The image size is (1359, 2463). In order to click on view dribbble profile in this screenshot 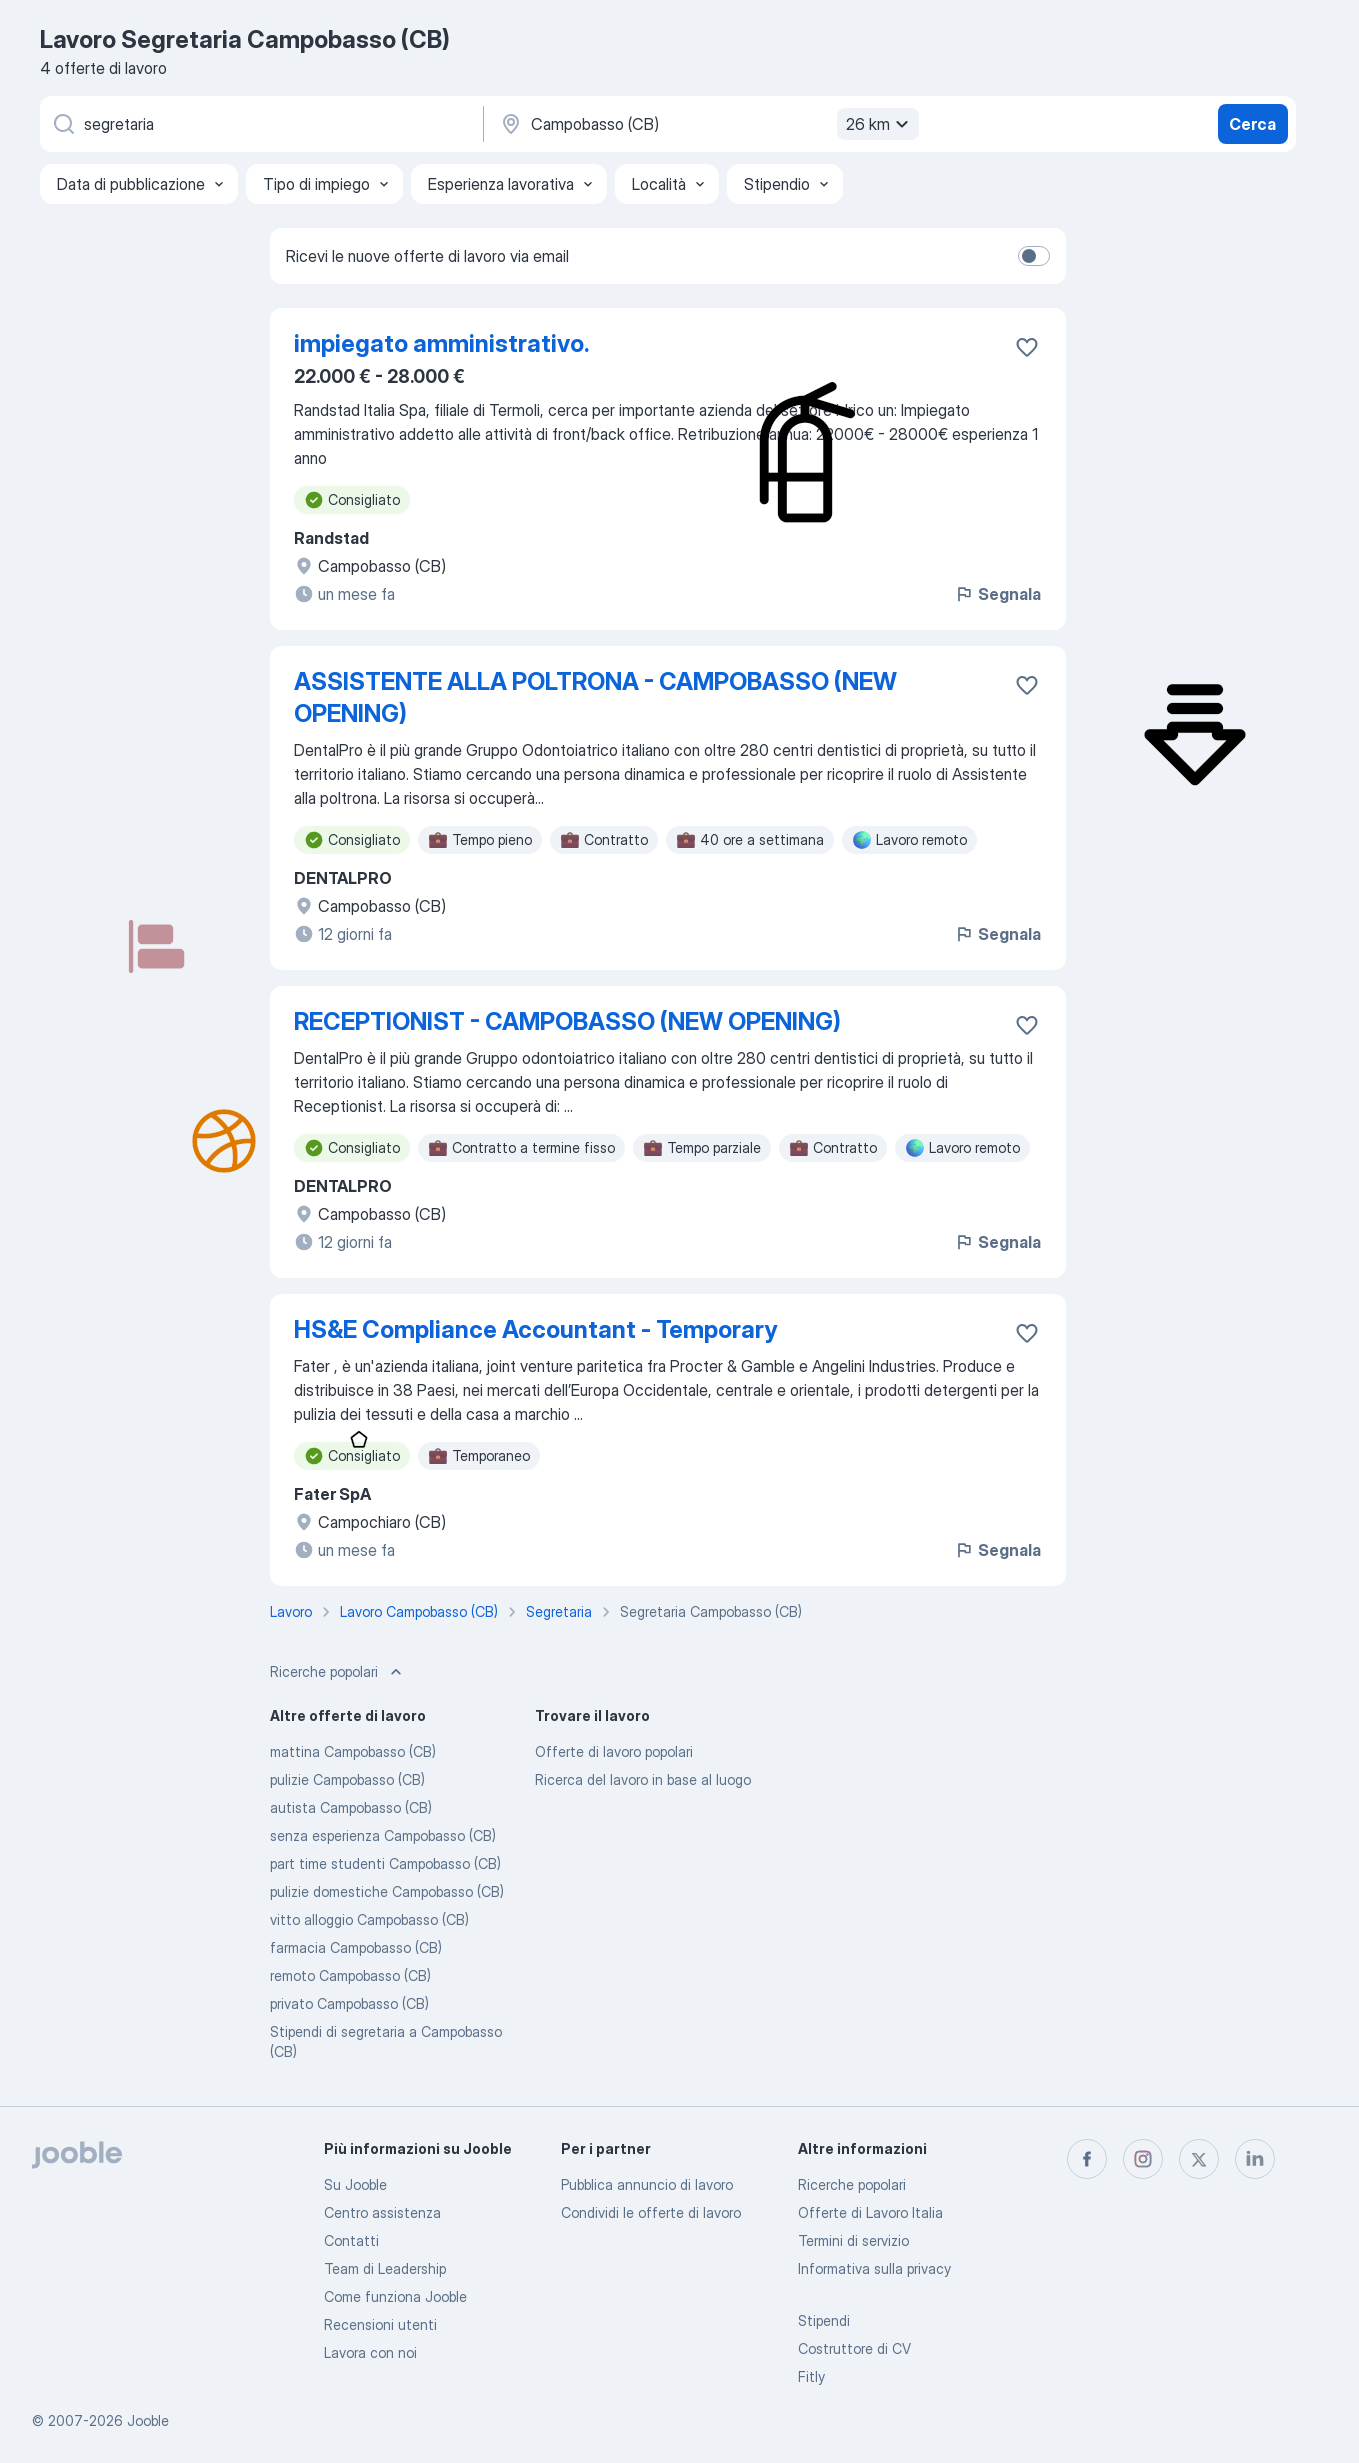, I will do `click(224, 1141)`.